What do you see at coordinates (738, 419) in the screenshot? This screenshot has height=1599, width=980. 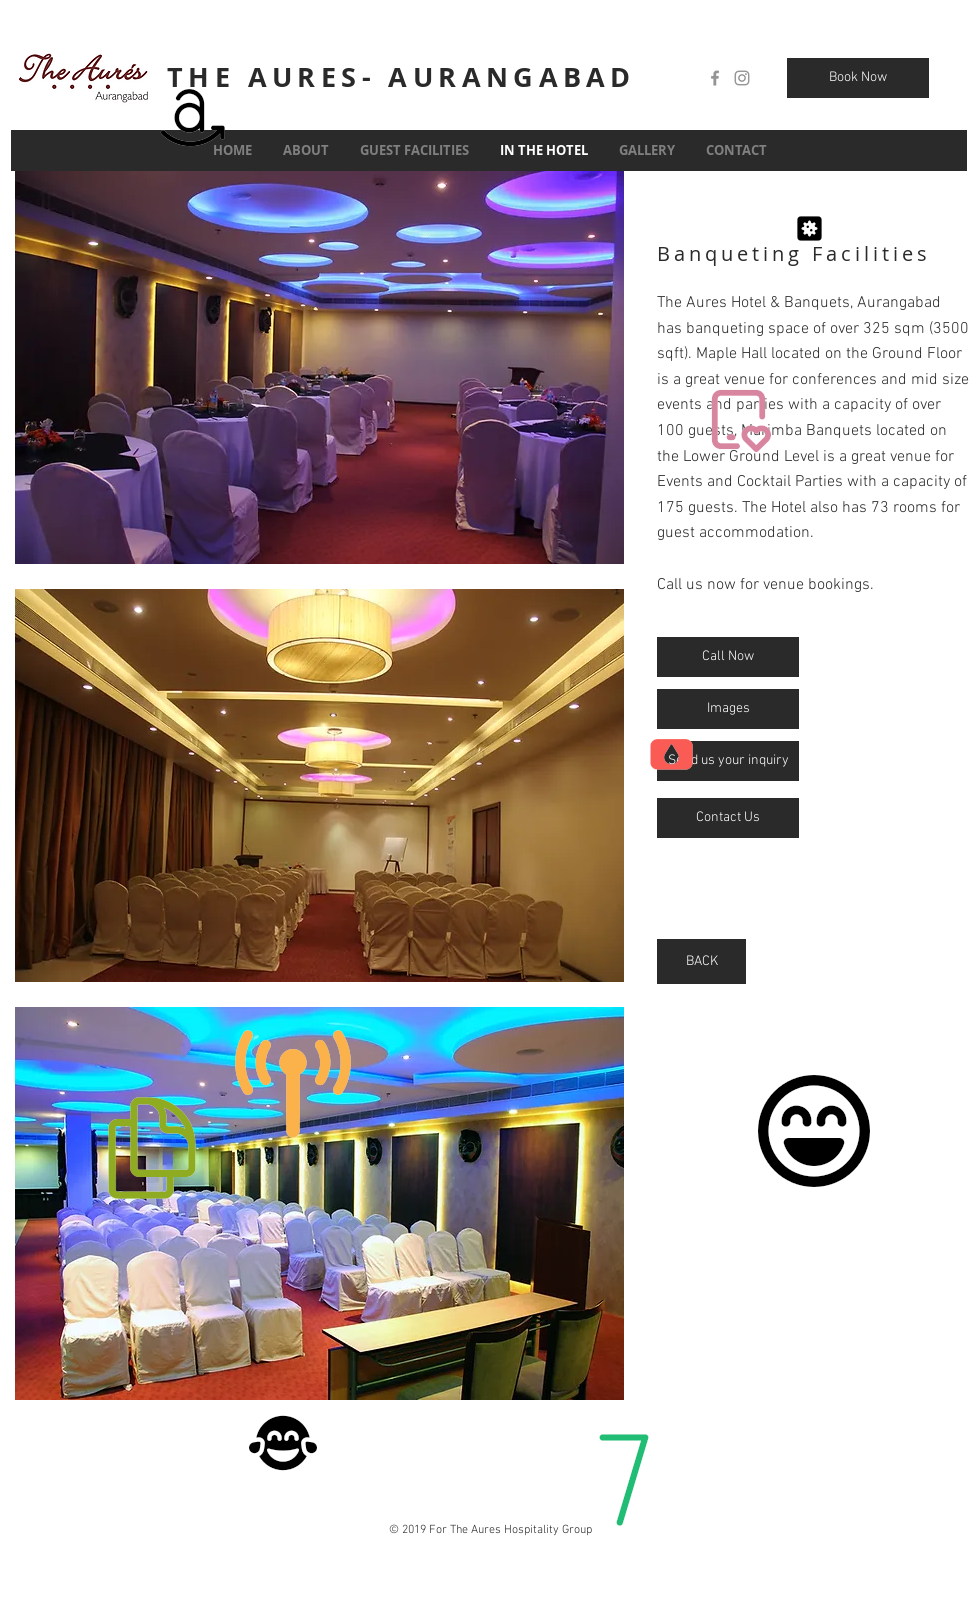 I see `add device to favorites` at bounding box center [738, 419].